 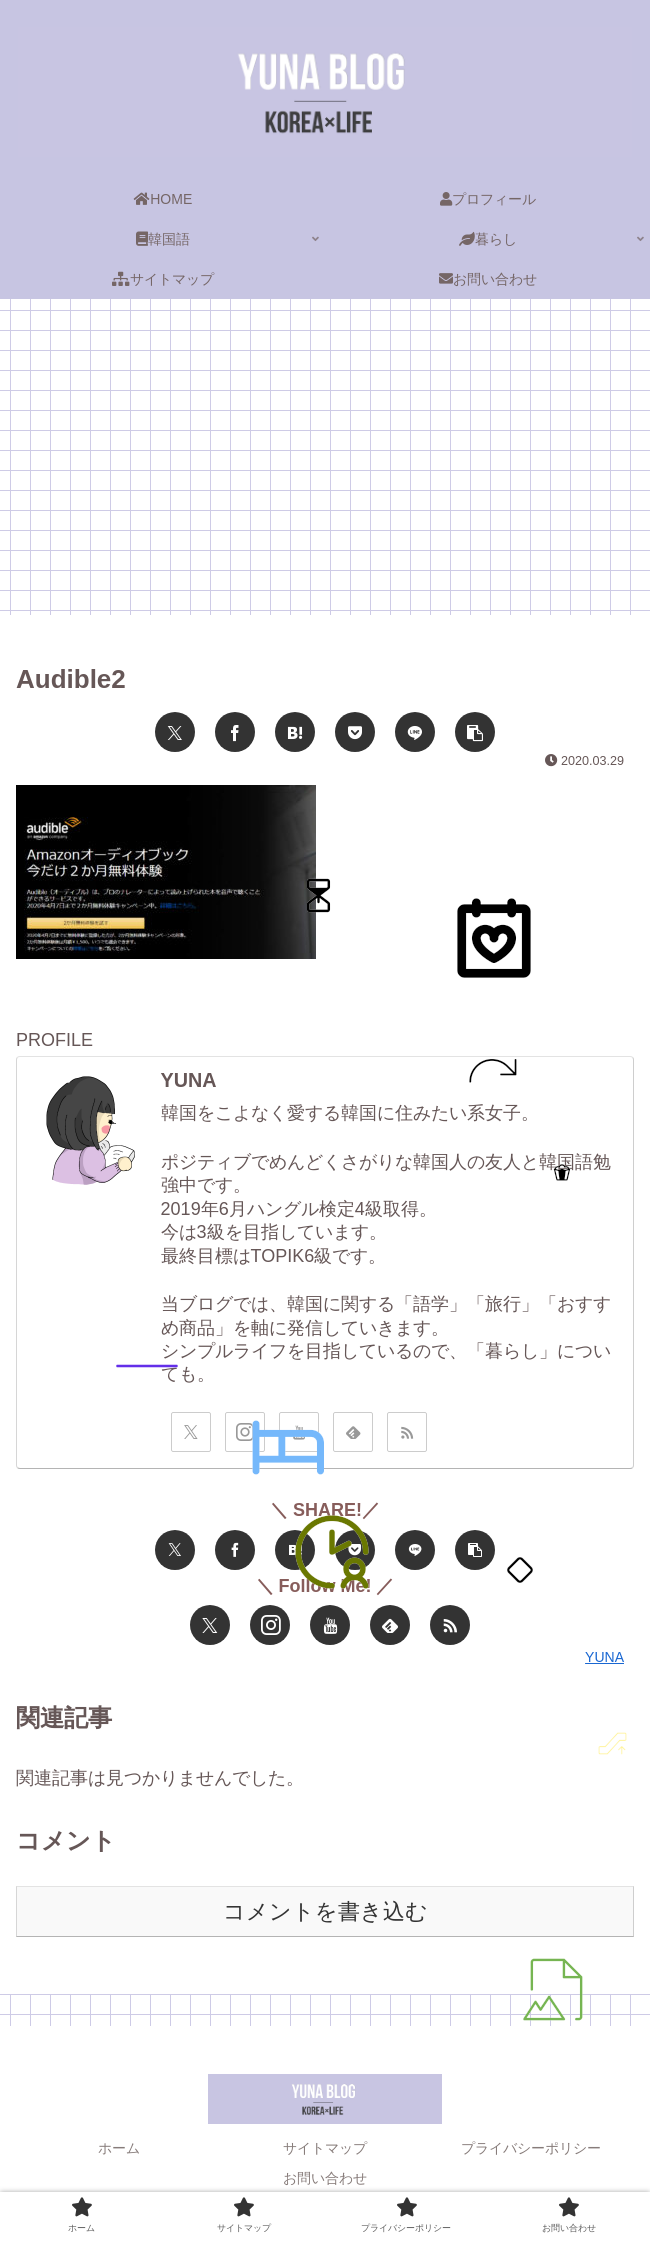 What do you see at coordinates (556, 1989) in the screenshot?
I see `view image file` at bounding box center [556, 1989].